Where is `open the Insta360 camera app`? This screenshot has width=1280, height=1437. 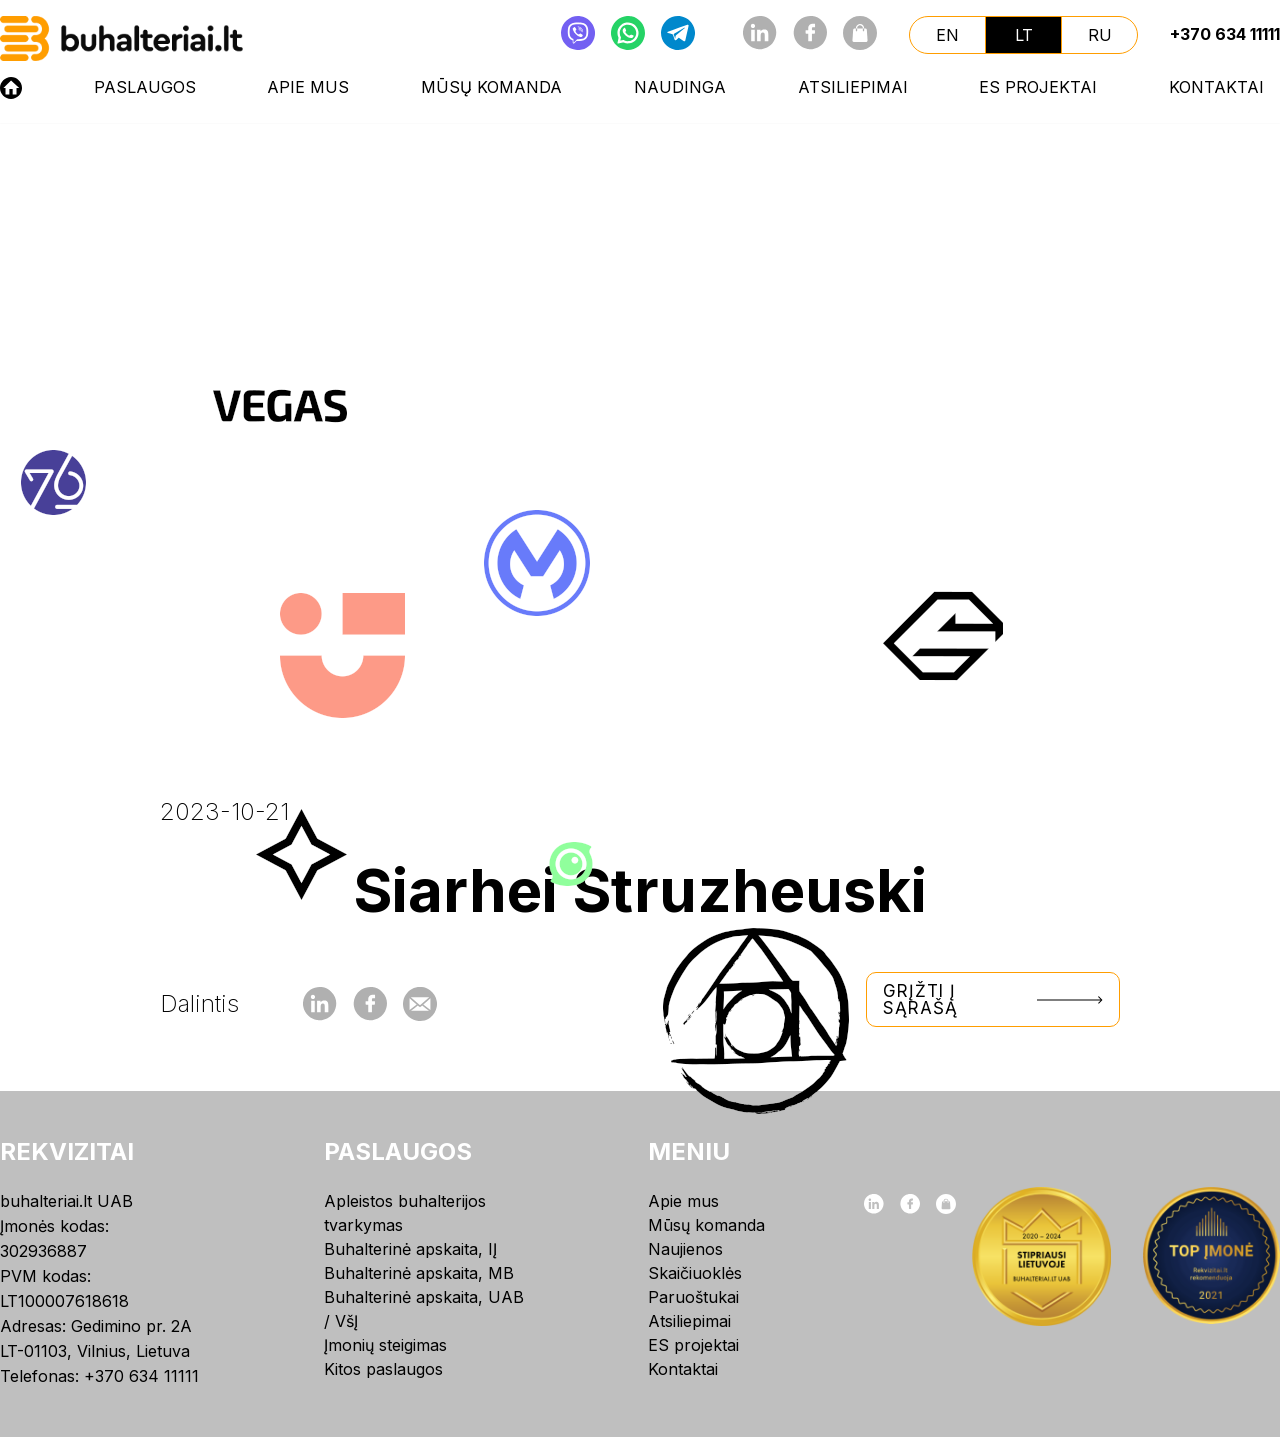 open the Insta360 camera app is located at coordinates (571, 864).